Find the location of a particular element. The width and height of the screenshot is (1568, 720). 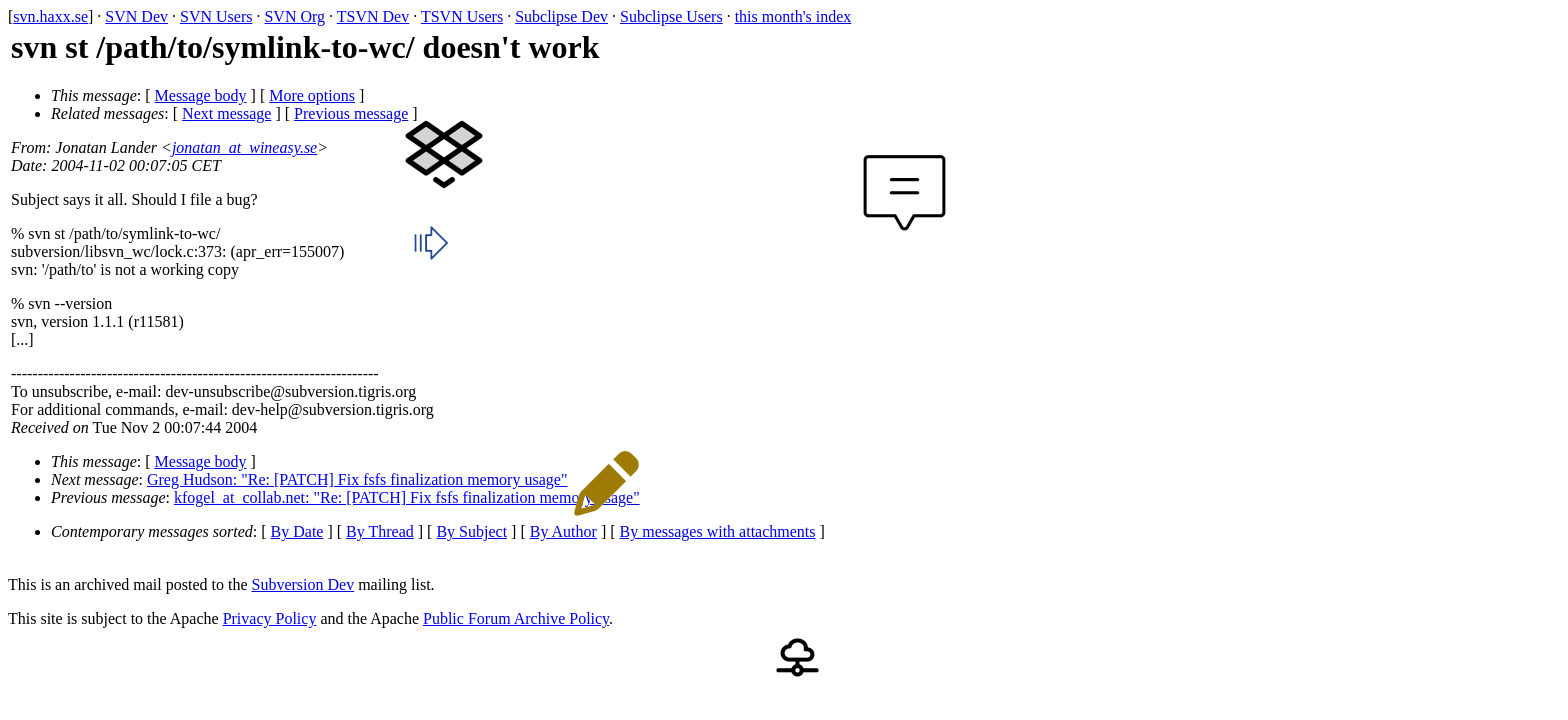

cloud data sync or connection status is located at coordinates (797, 657).